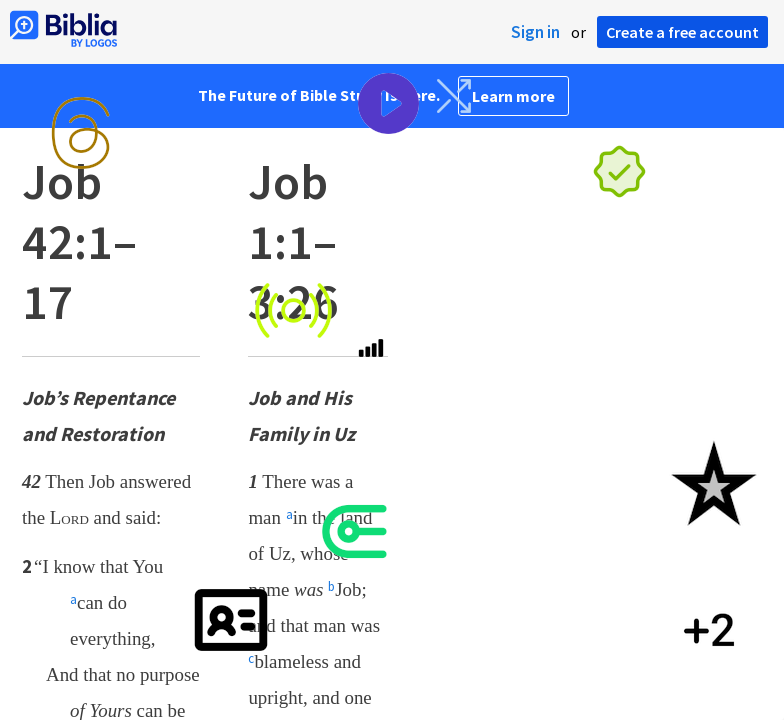 This screenshot has height=720, width=784. What do you see at coordinates (293, 310) in the screenshot?
I see `start a live broadcast or stream` at bounding box center [293, 310].